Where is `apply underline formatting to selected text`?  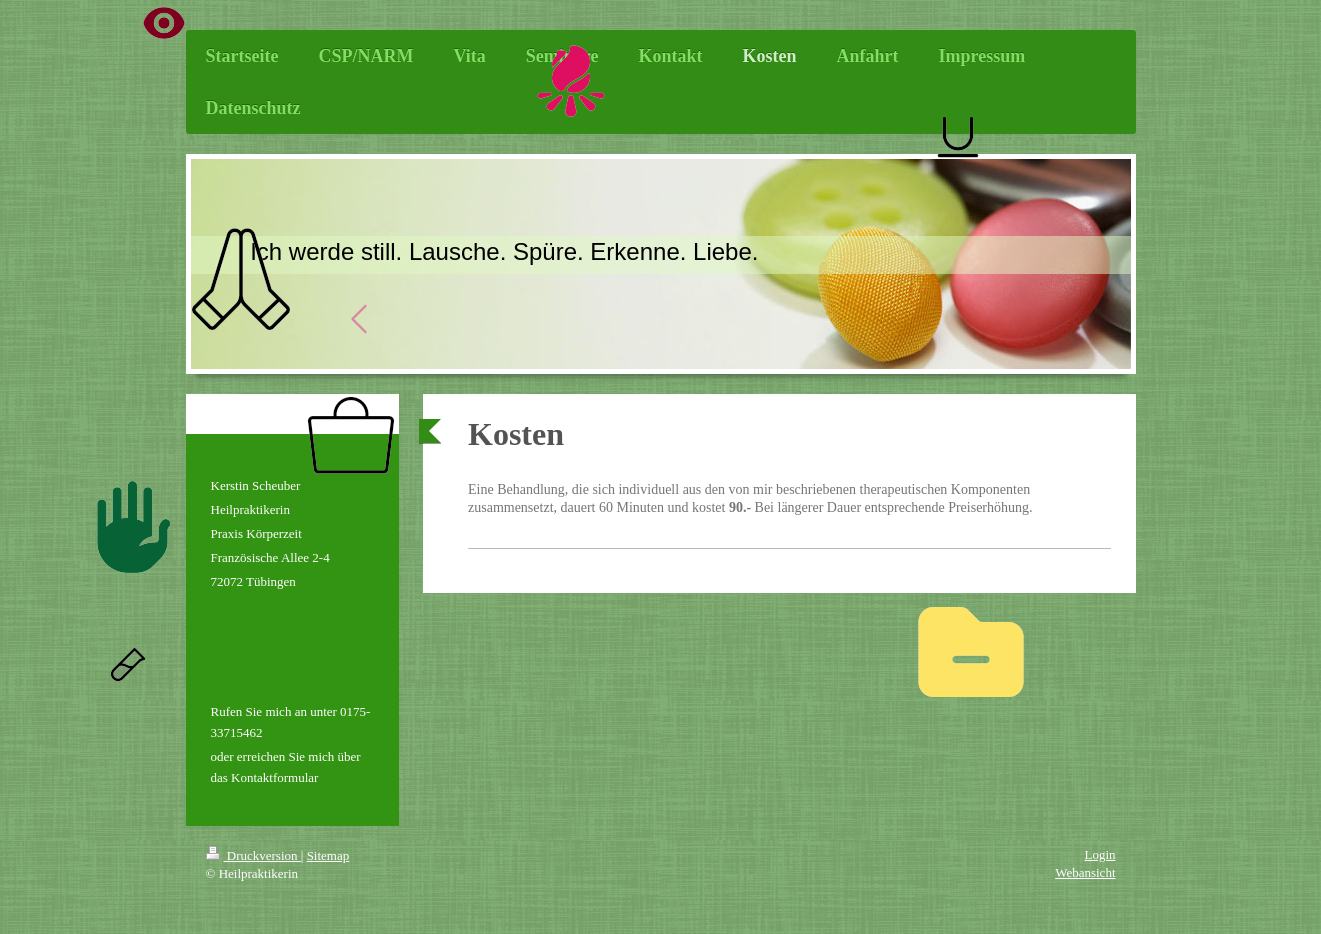
apply underline formatting to selected text is located at coordinates (958, 137).